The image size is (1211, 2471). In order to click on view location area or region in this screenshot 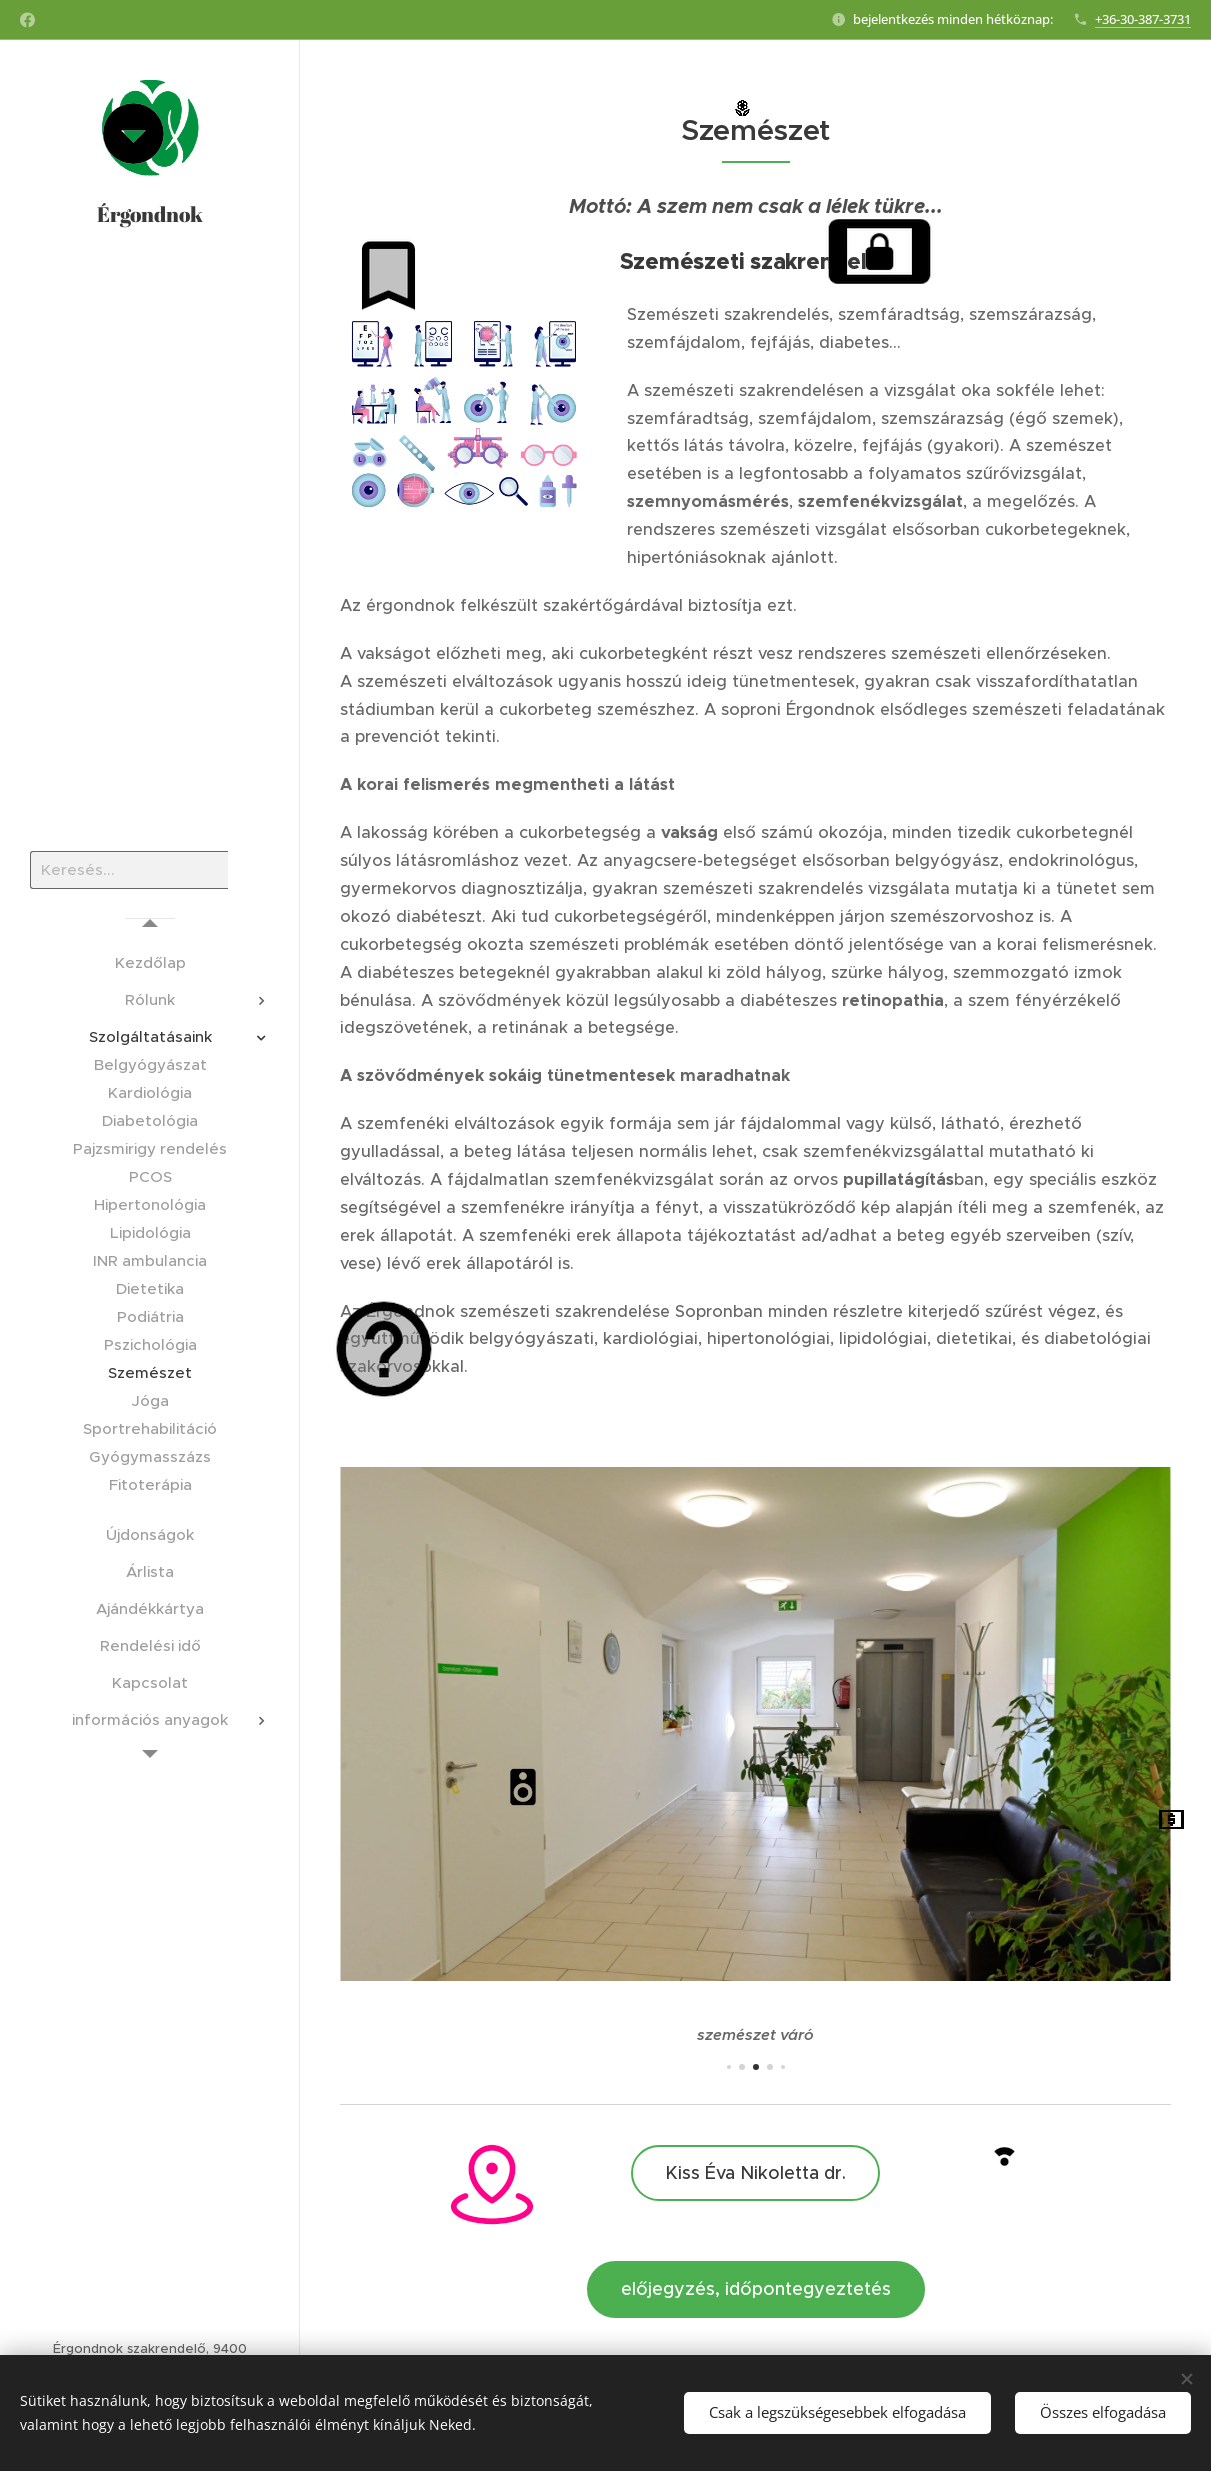, I will do `click(492, 2186)`.